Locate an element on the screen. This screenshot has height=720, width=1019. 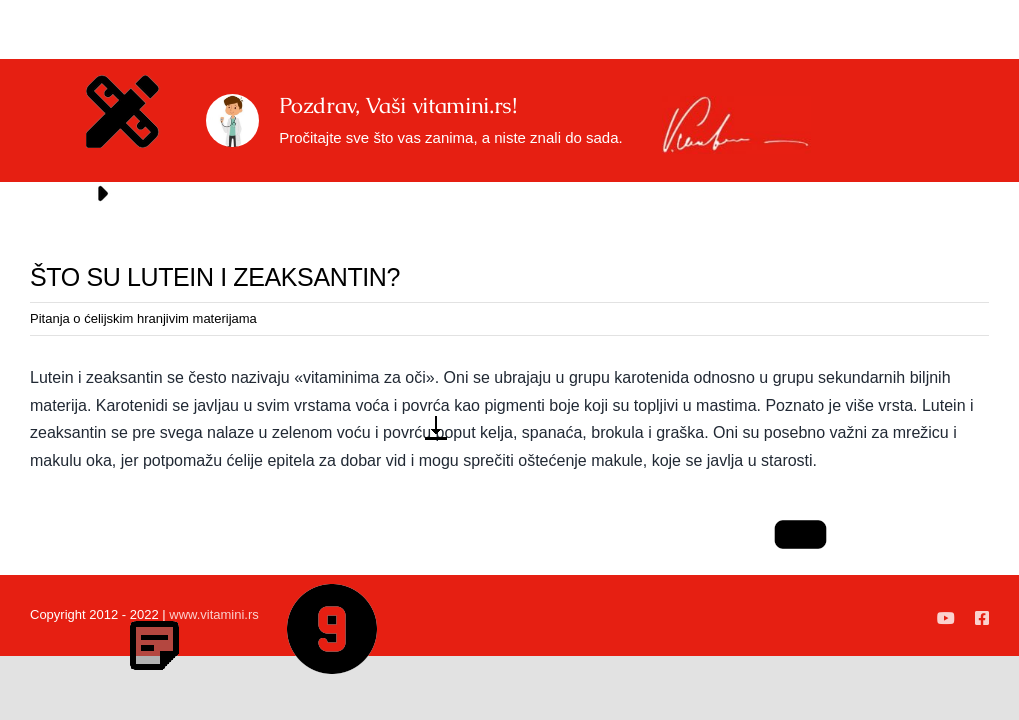
crop image to 16:9 aspect ratio is located at coordinates (800, 534).